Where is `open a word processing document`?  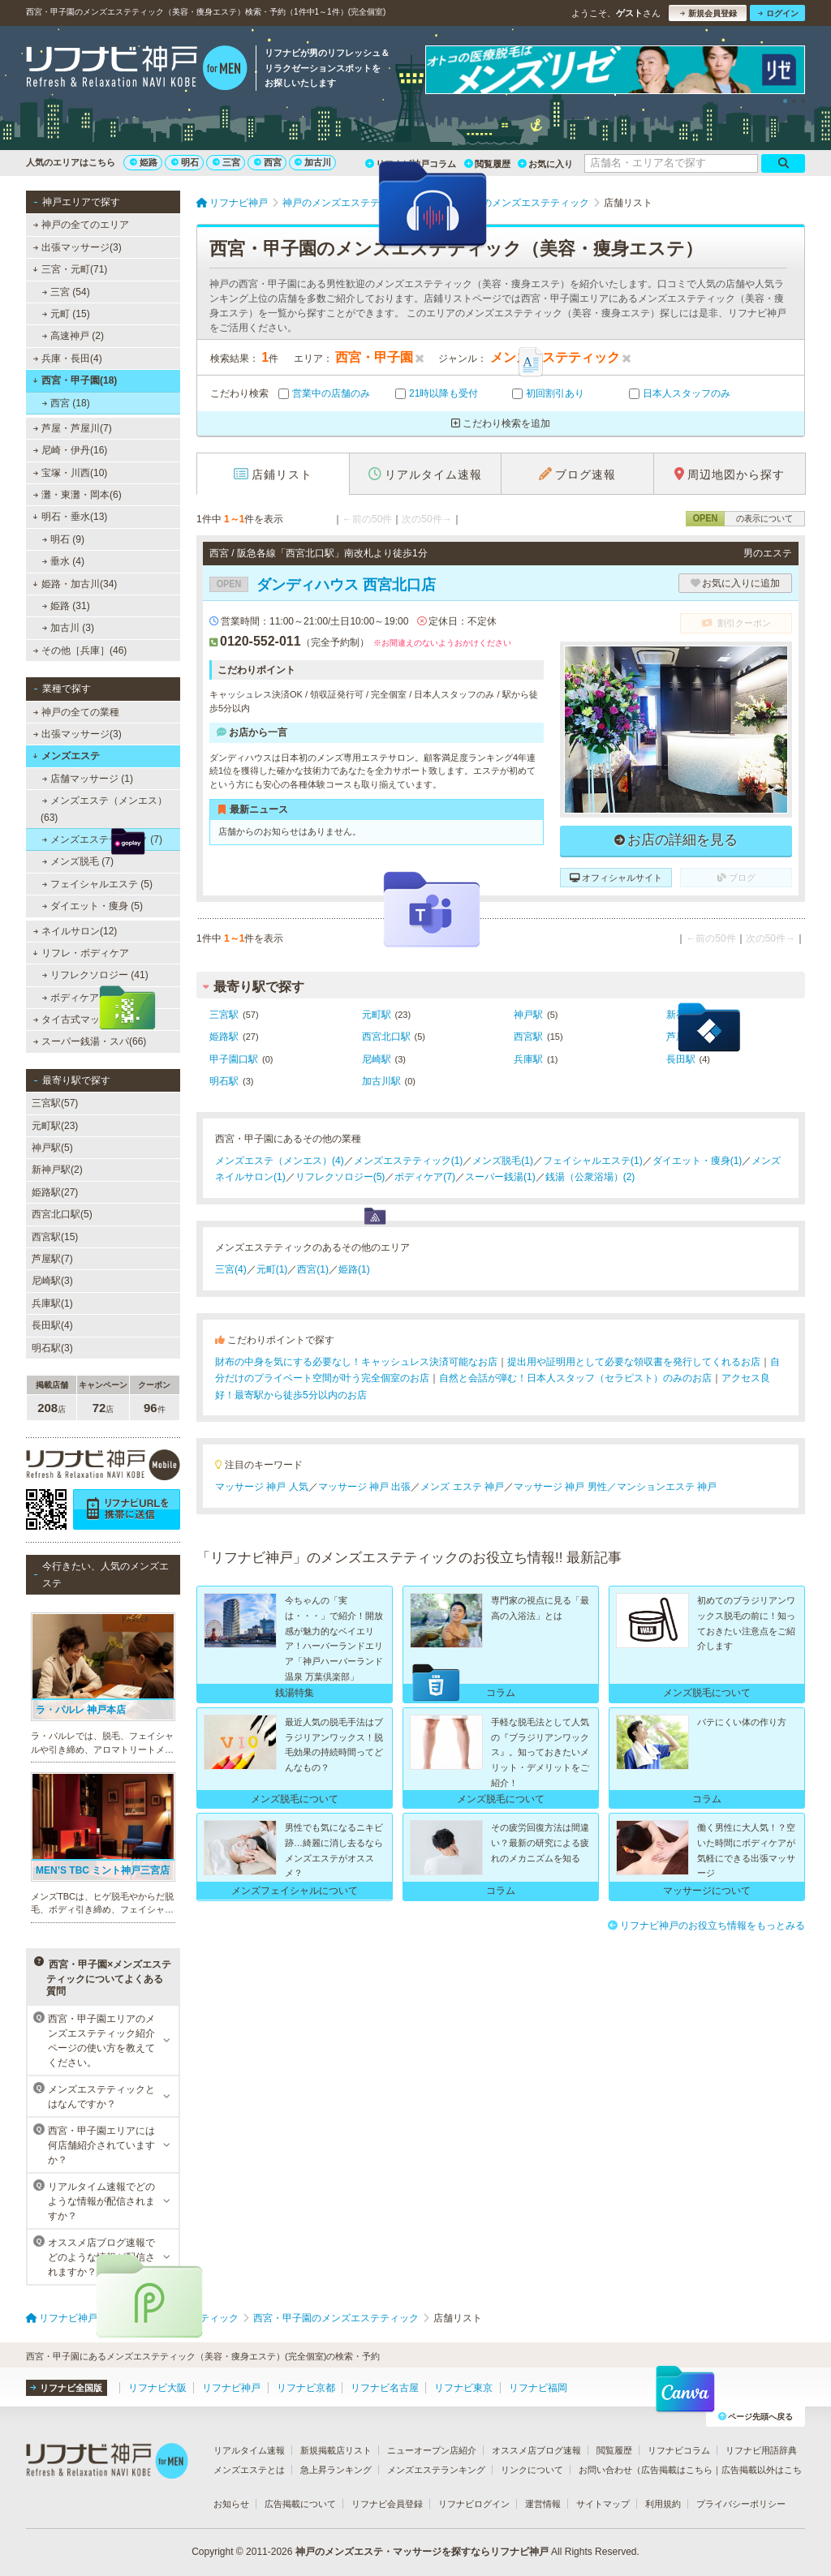
open a word processing document is located at coordinates (531, 362).